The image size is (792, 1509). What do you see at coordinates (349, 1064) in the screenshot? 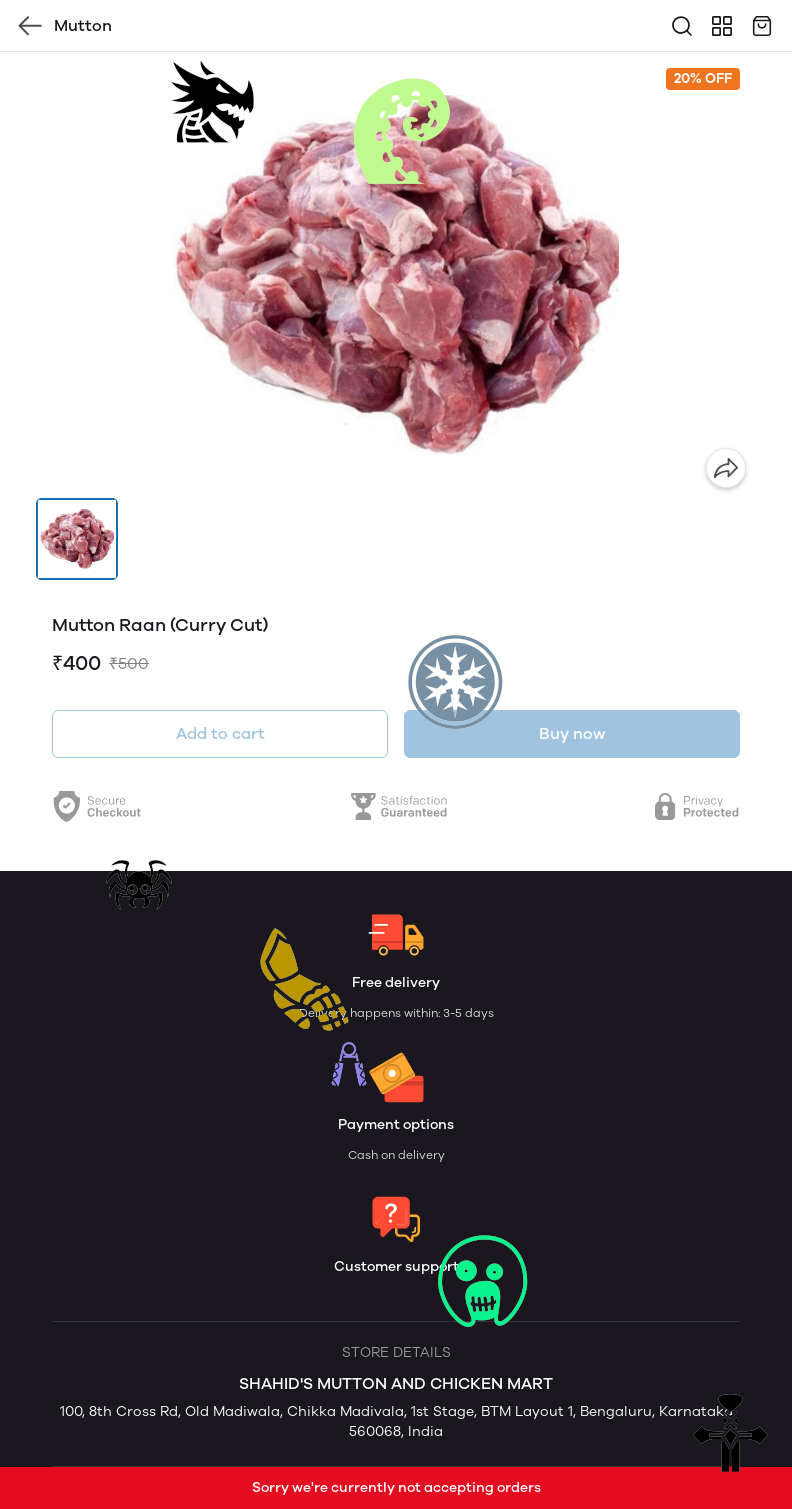
I see `access grip strength training exercises` at bounding box center [349, 1064].